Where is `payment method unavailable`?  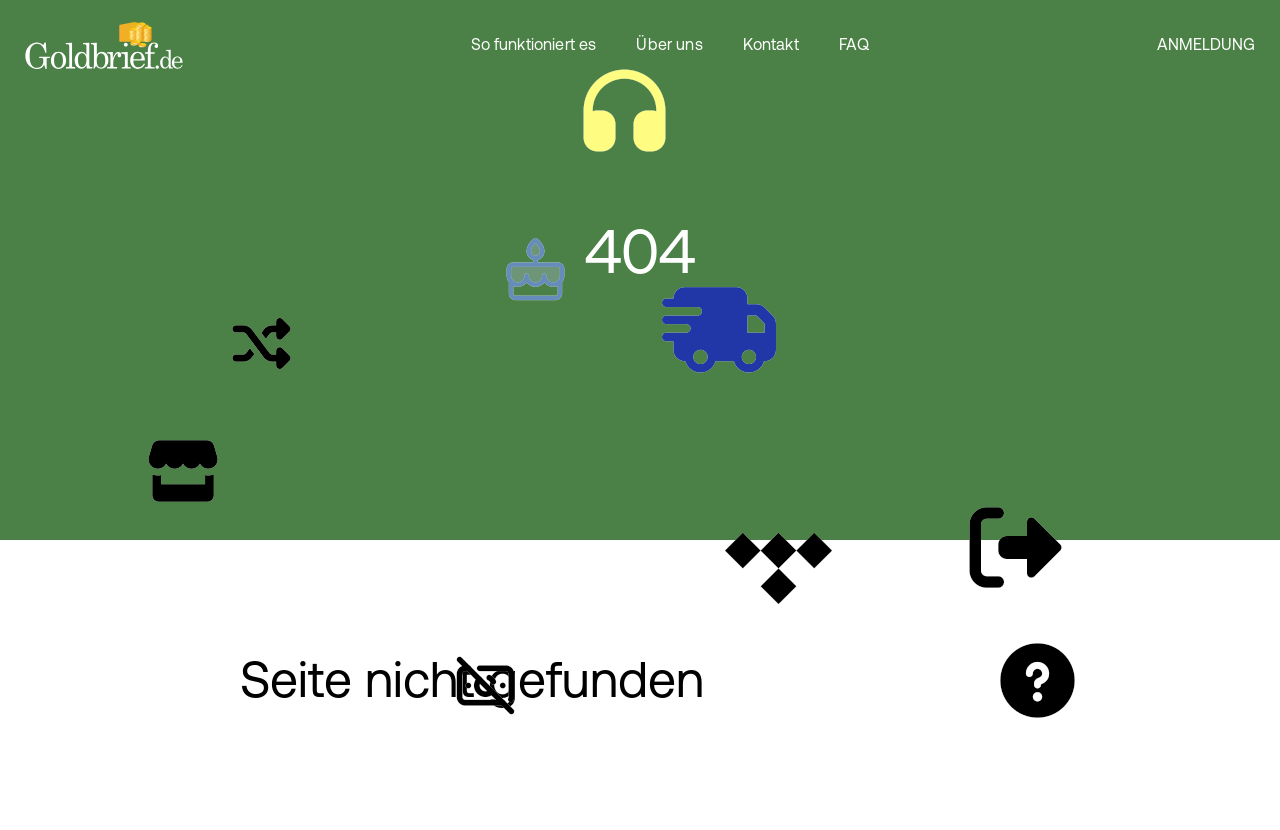 payment method unavailable is located at coordinates (485, 685).